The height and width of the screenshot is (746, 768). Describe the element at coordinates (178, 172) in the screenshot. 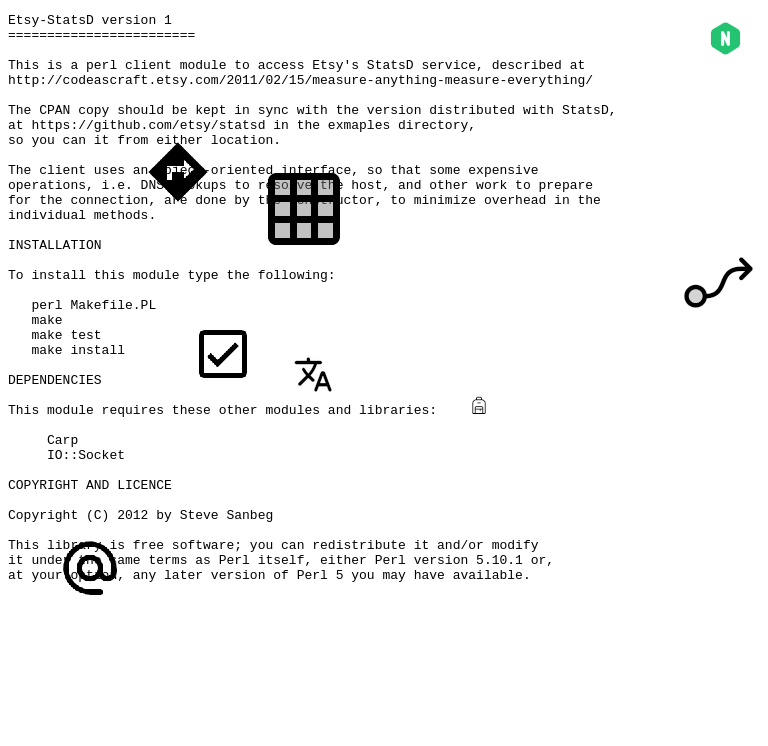

I see `get directions to a destination` at that location.